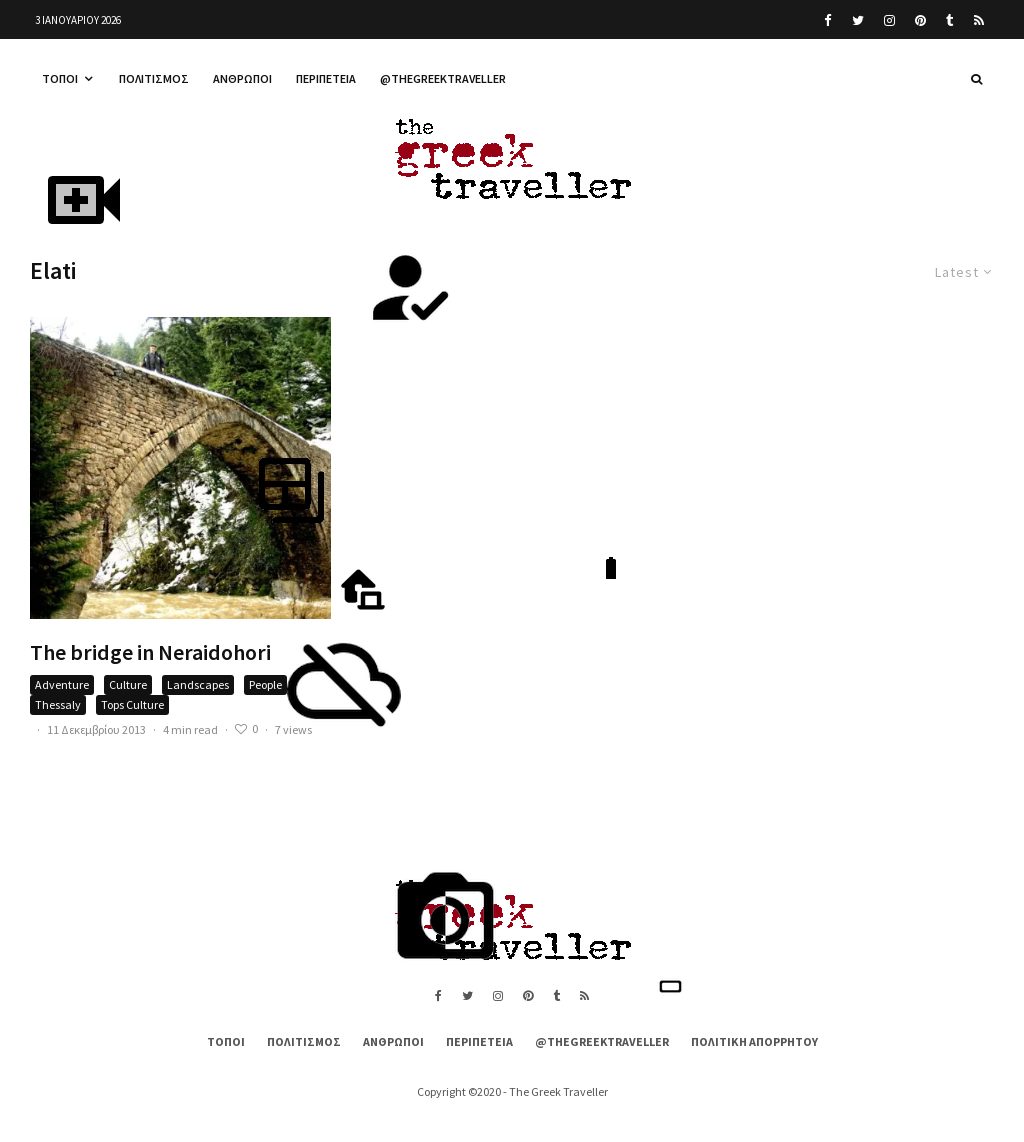 The height and width of the screenshot is (1142, 1024). What do you see at coordinates (84, 200) in the screenshot?
I see `start a new video call` at bounding box center [84, 200].